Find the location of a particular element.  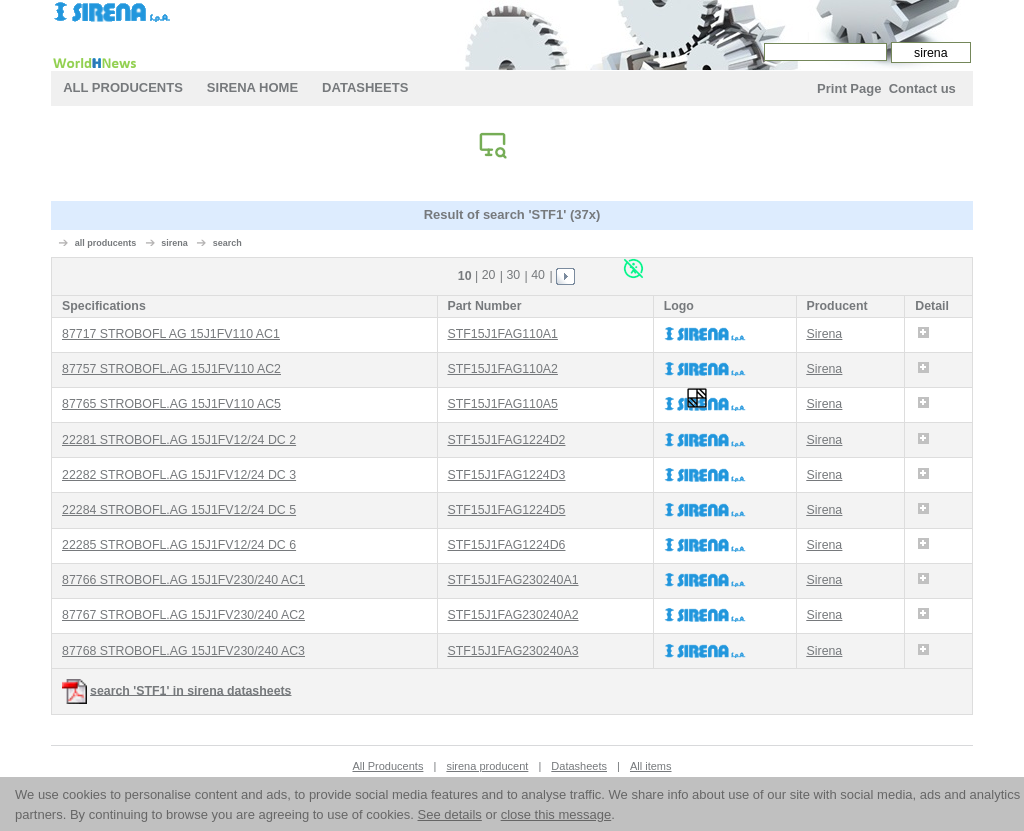

indicates transparency or no background in image editing is located at coordinates (697, 398).